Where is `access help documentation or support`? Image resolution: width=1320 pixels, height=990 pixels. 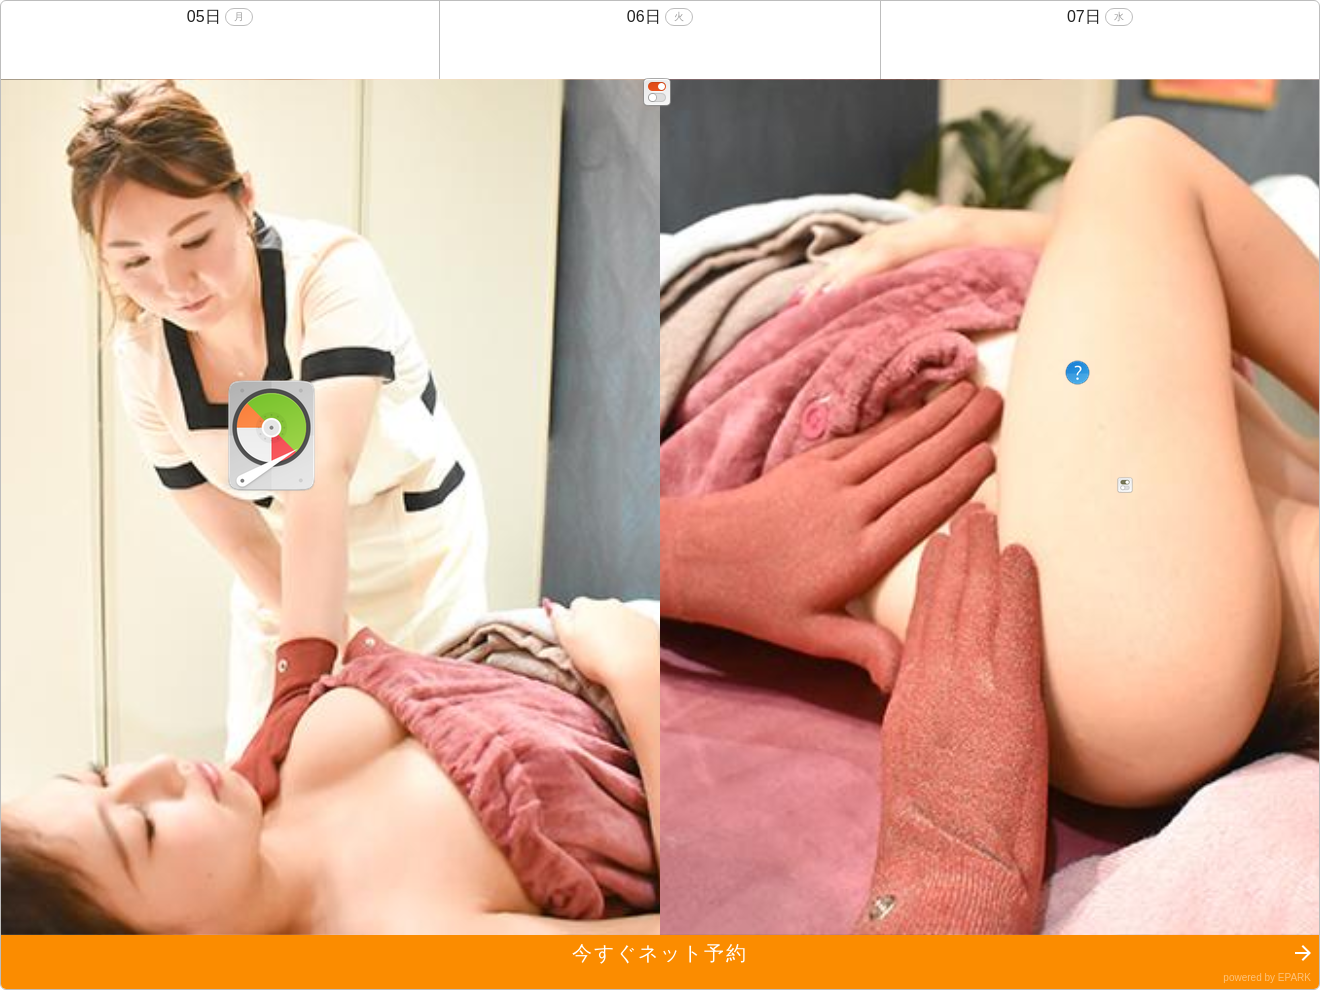
access help documentation or support is located at coordinates (1077, 372).